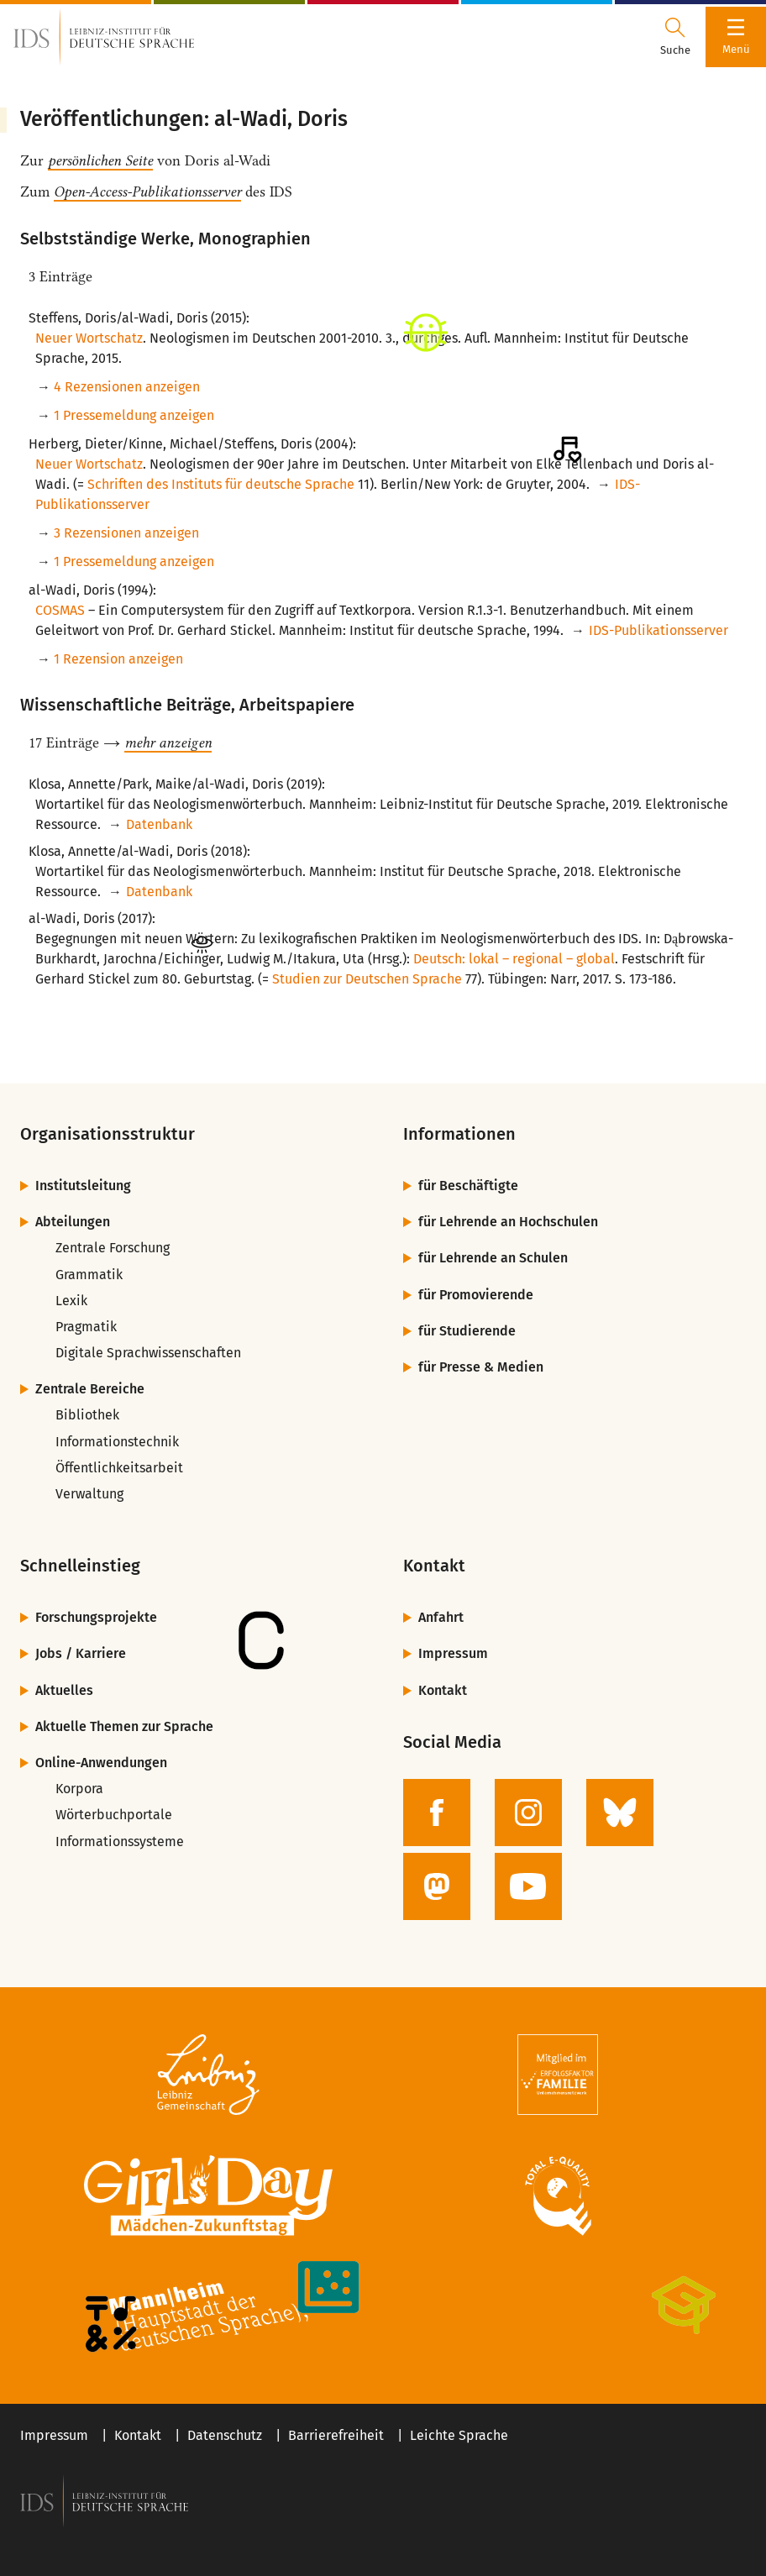 This screenshot has width=766, height=2576. I want to click on report a bug or issue, so click(426, 333).